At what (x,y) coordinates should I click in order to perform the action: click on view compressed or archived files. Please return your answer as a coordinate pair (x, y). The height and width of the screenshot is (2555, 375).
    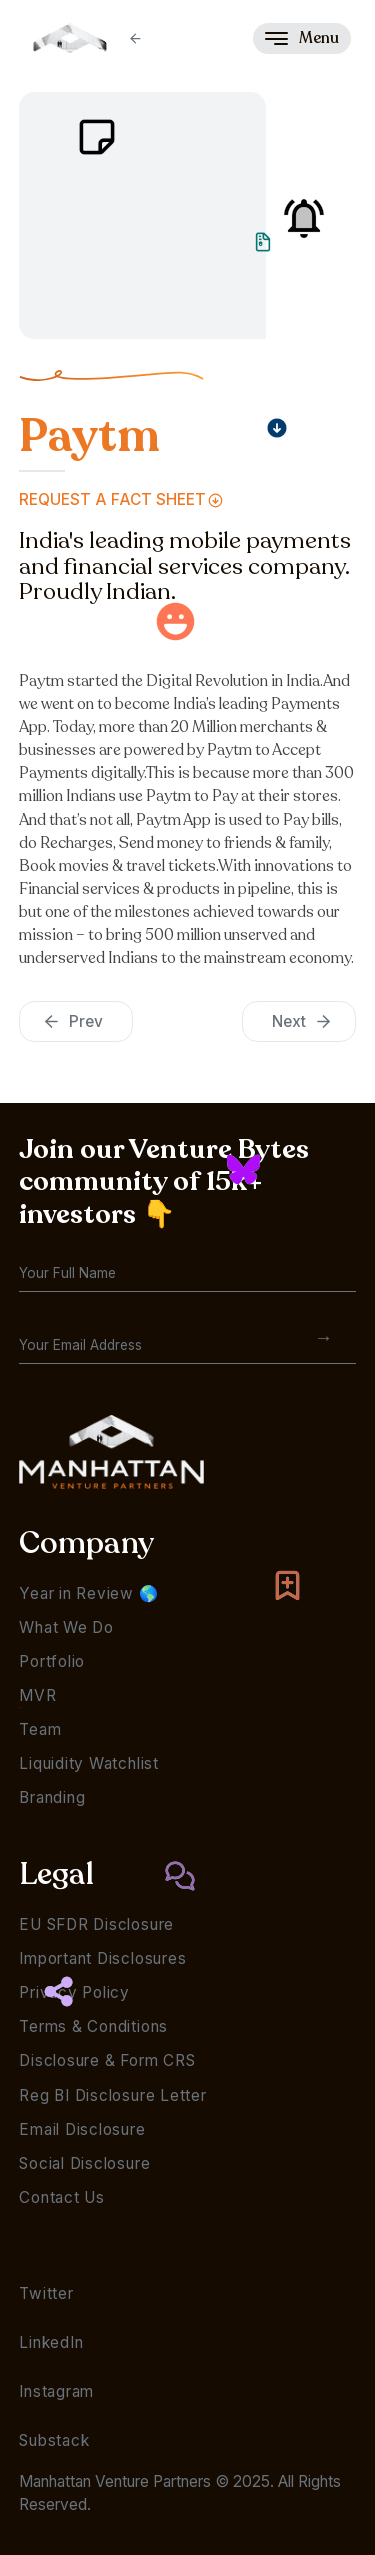
    Looking at the image, I should click on (263, 242).